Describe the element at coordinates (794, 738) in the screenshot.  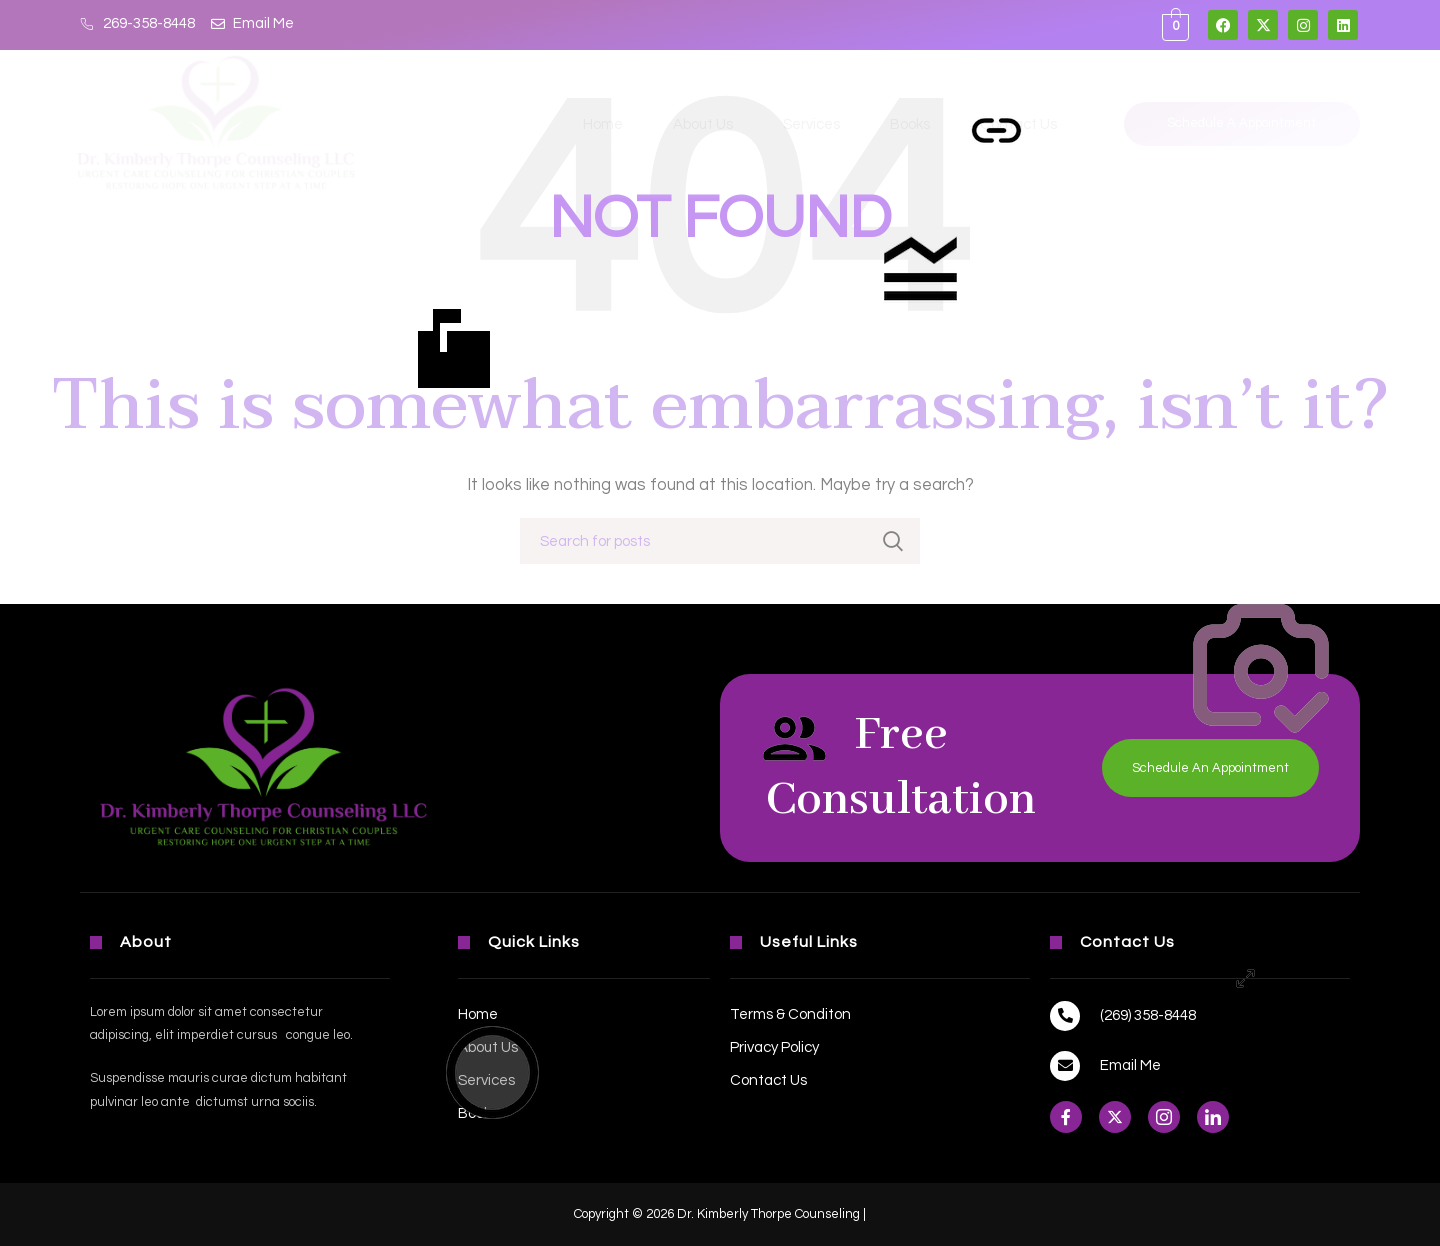
I see `view contacts or people list` at that location.